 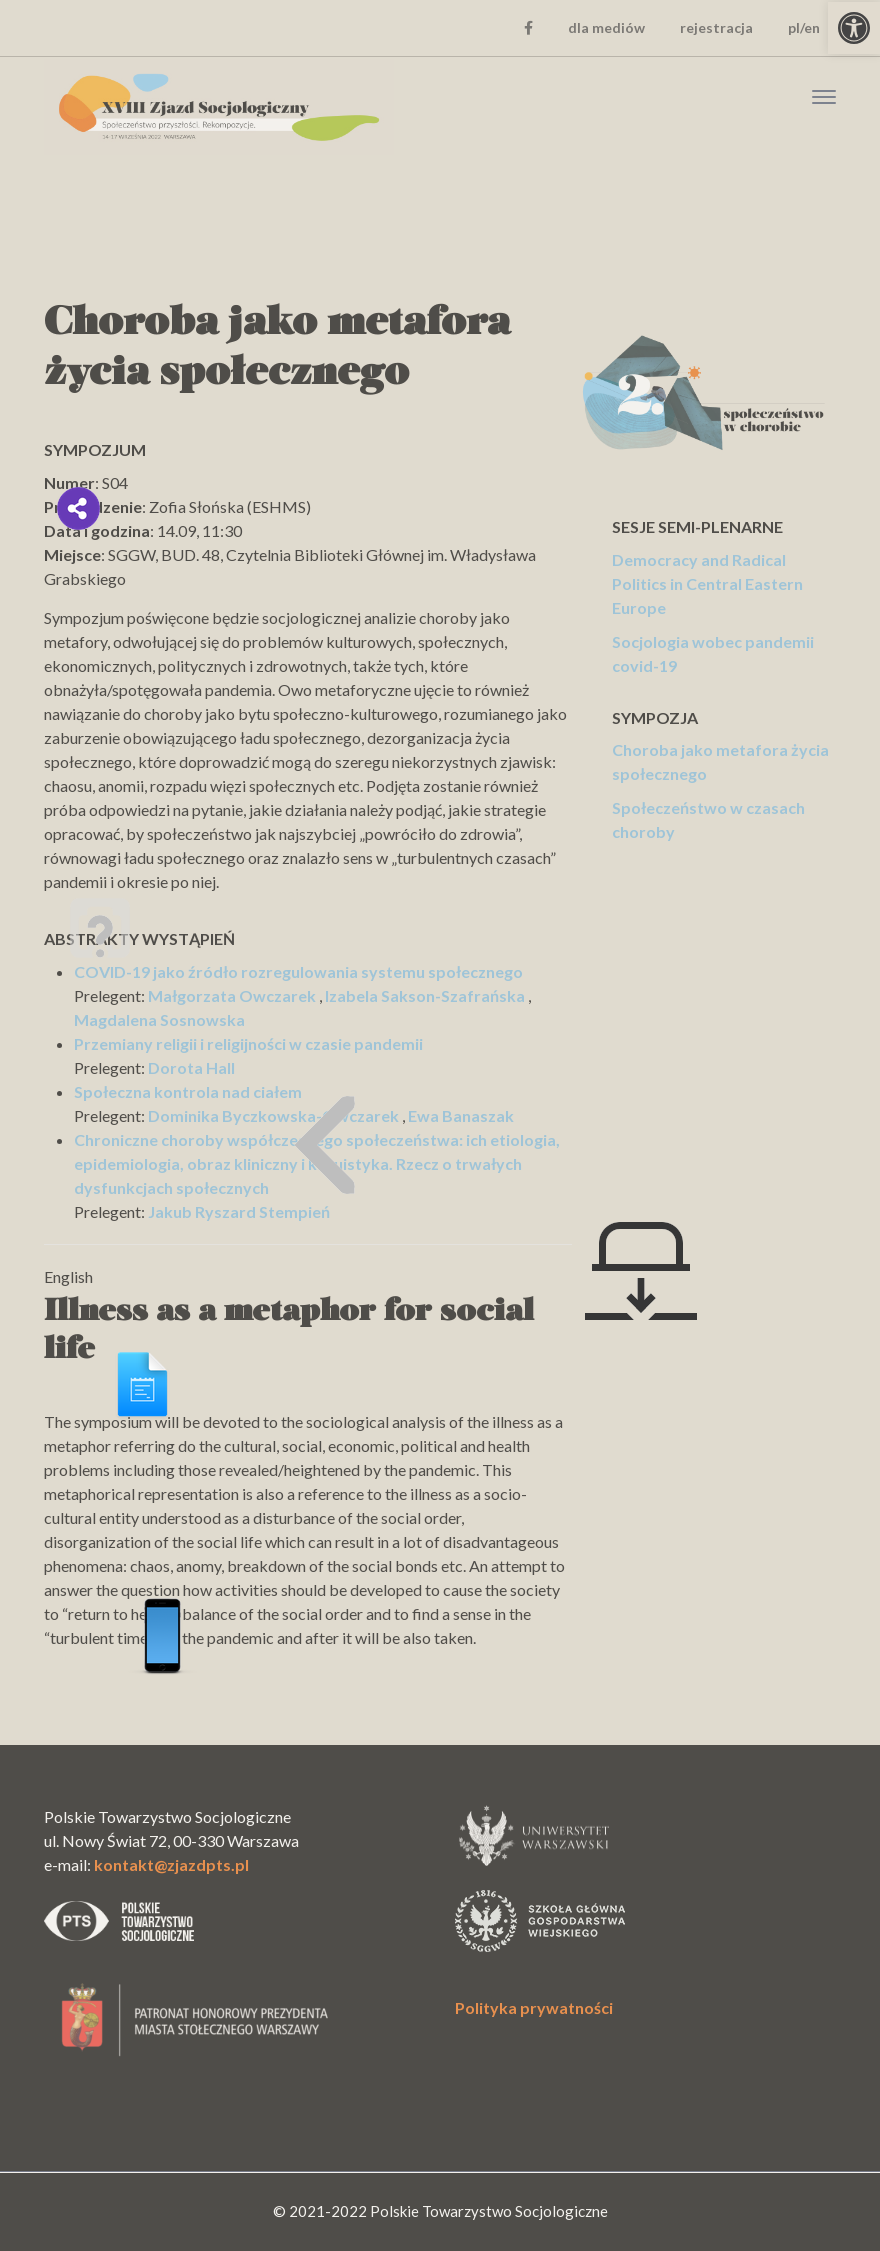 What do you see at coordinates (142, 1385) in the screenshot?
I see `open a DjVu format image file` at bounding box center [142, 1385].